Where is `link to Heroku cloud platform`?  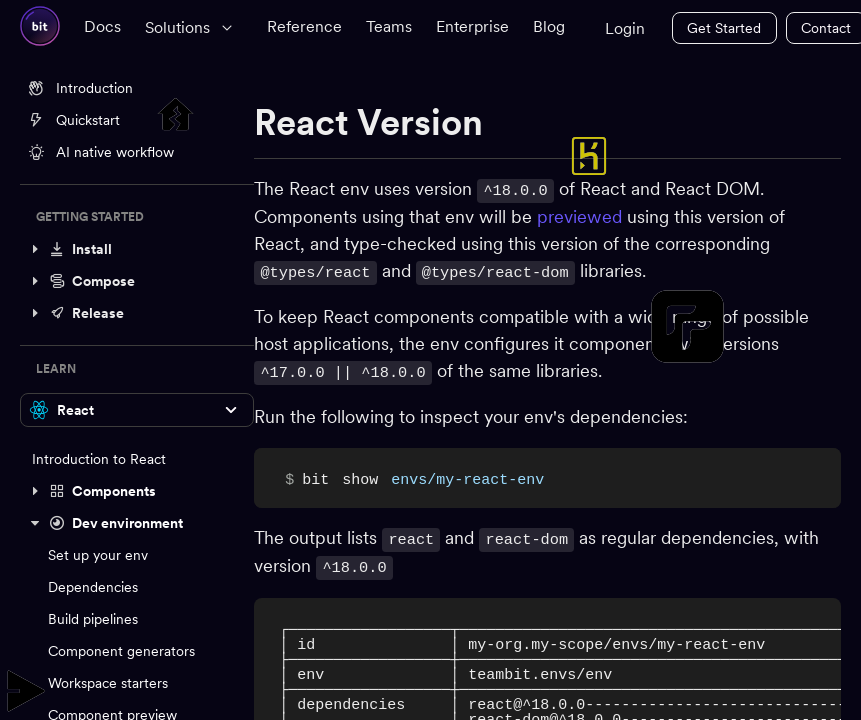
link to Heroku cloud platform is located at coordinates (589, 156).